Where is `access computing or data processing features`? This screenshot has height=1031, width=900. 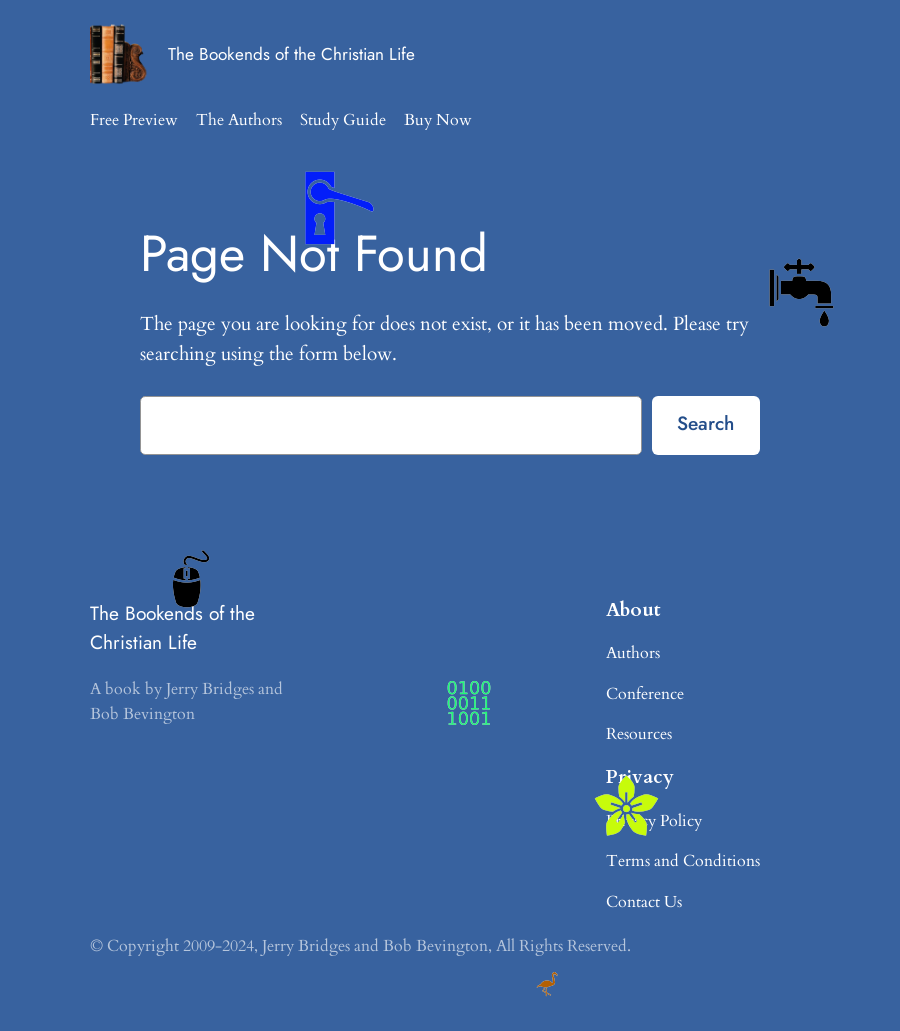
access computing or data processing features is located at coordinates (469, 703).